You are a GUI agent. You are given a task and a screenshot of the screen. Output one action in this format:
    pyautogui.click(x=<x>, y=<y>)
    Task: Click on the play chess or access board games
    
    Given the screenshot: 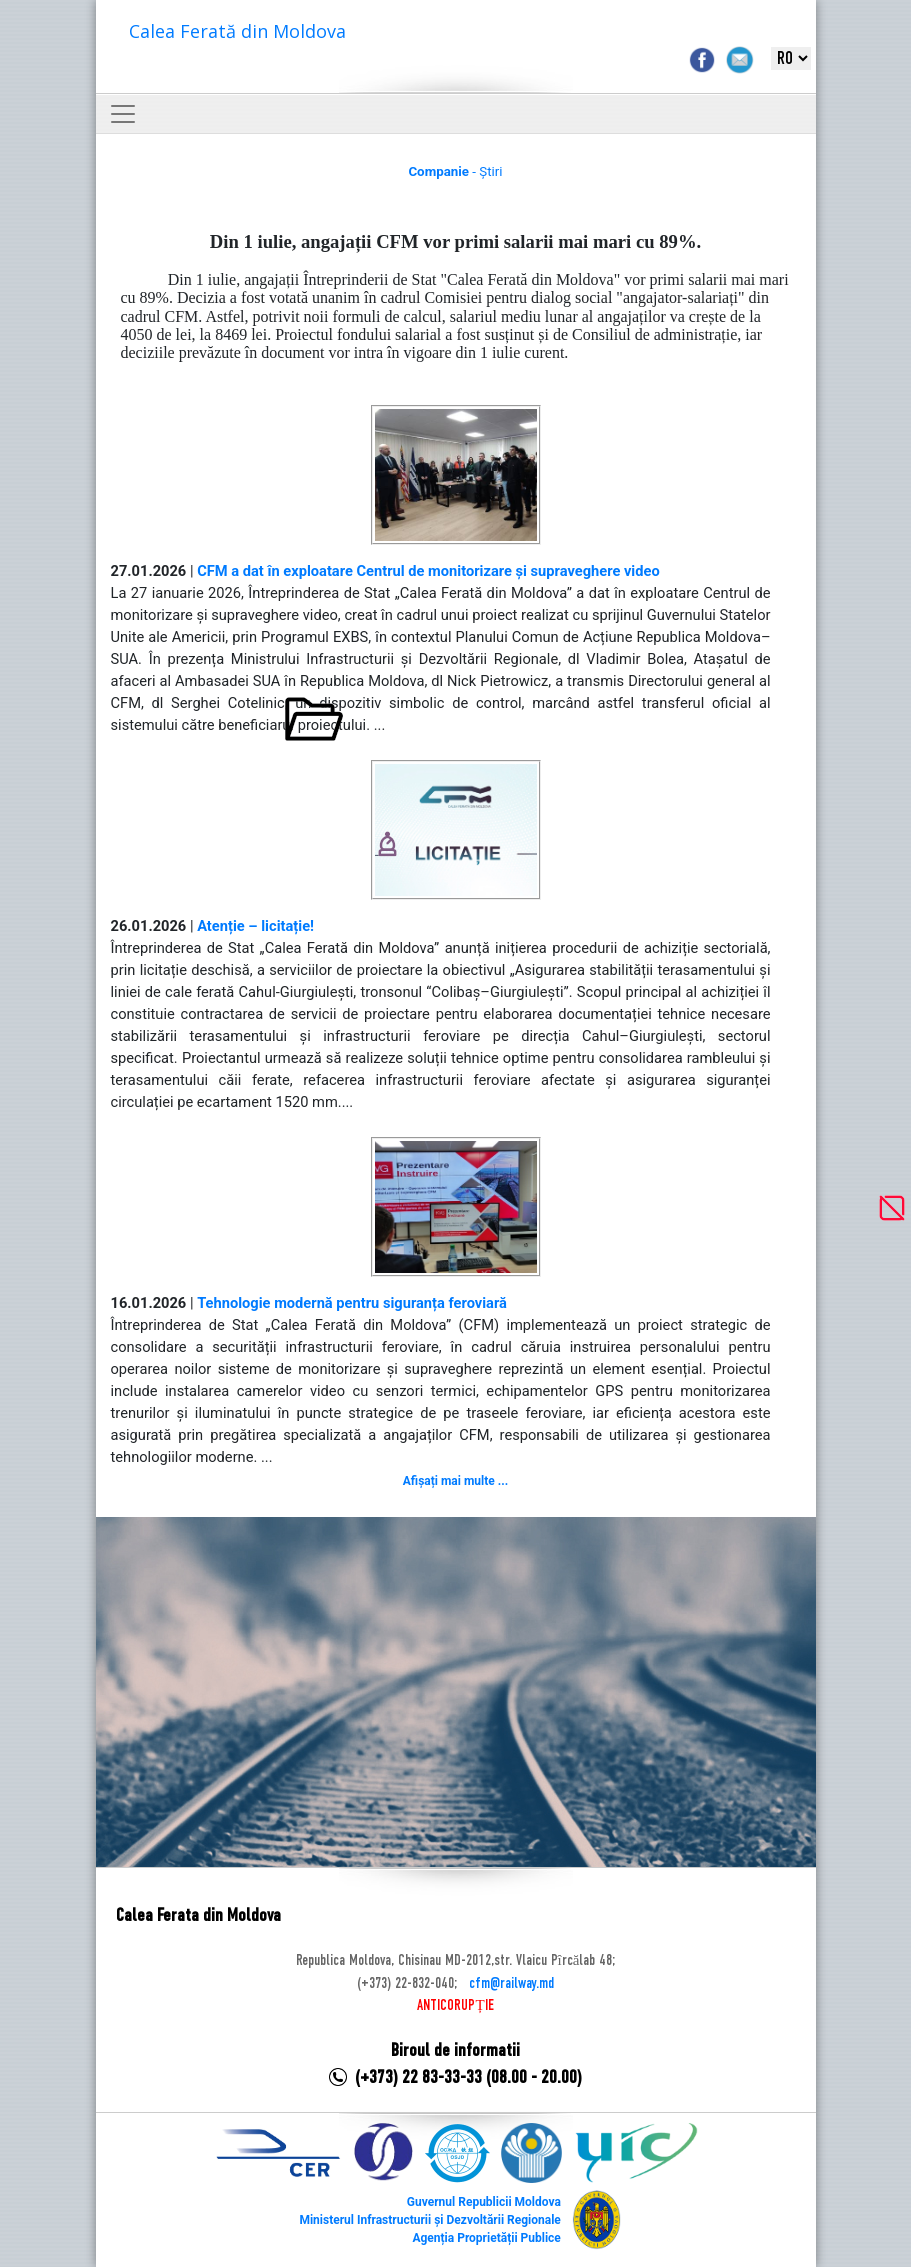 What is the action you would take?
    pyautogui.click(x=387, y=844)
    